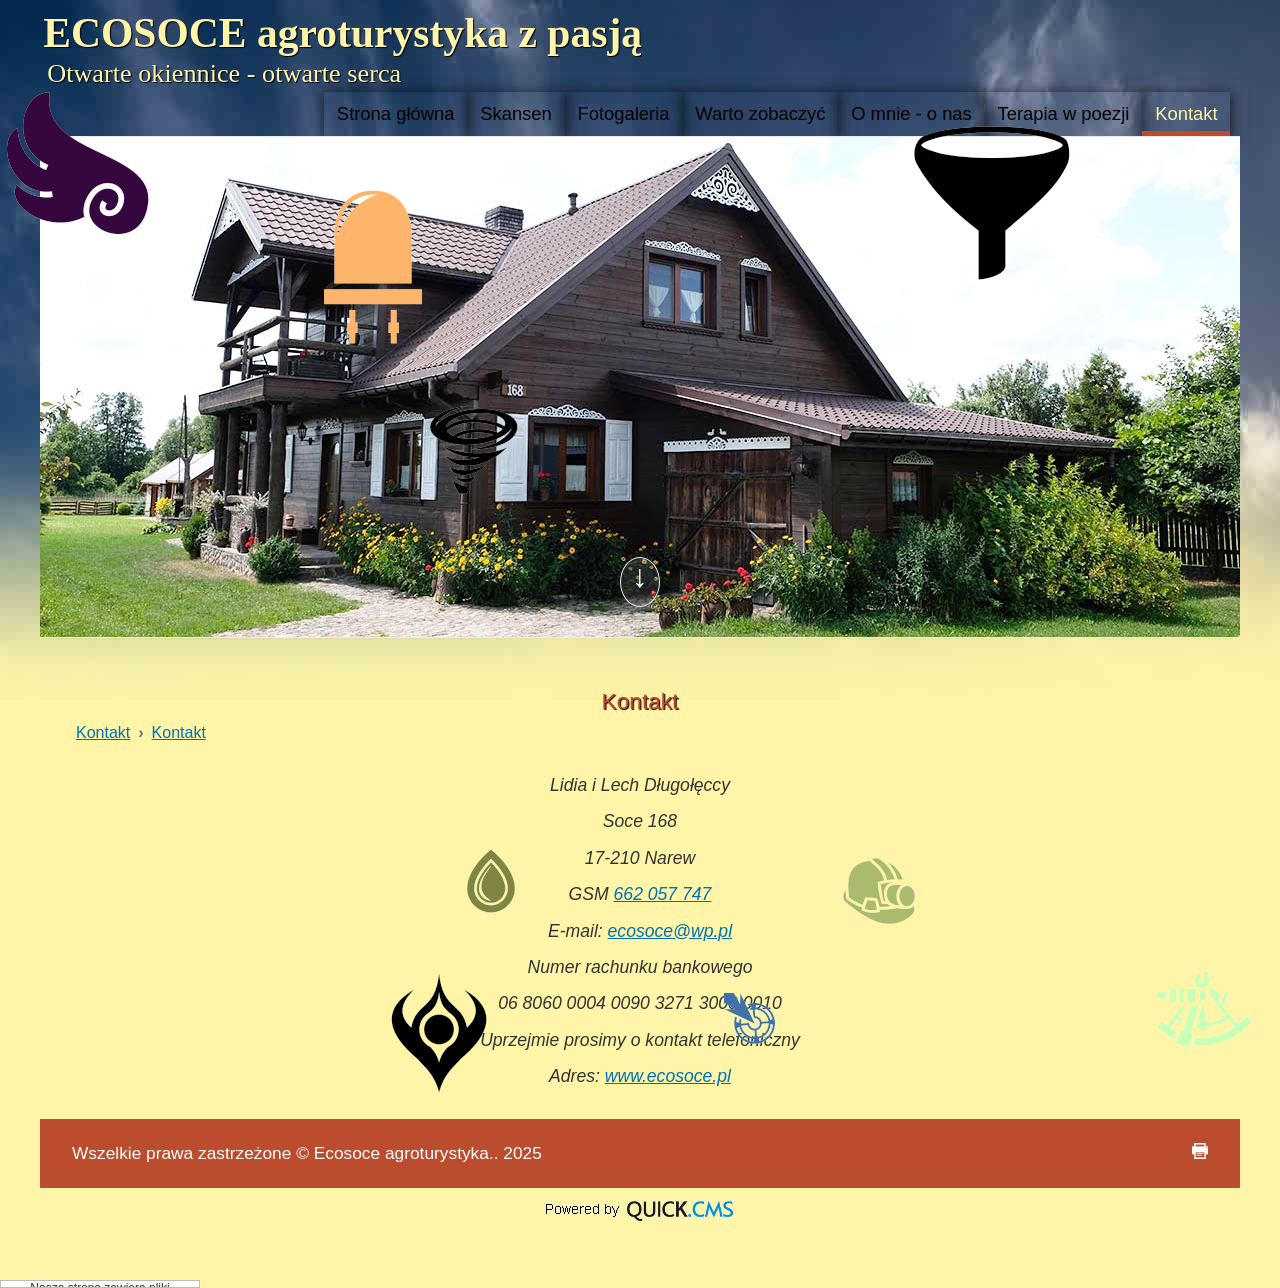 Image resolution: width=1280 pixels, height=1288 pixels. What do you see at coordinates (749, 1018) in the screenshot?
I see `aim or target an objective` at bounding box center [749, 1018].